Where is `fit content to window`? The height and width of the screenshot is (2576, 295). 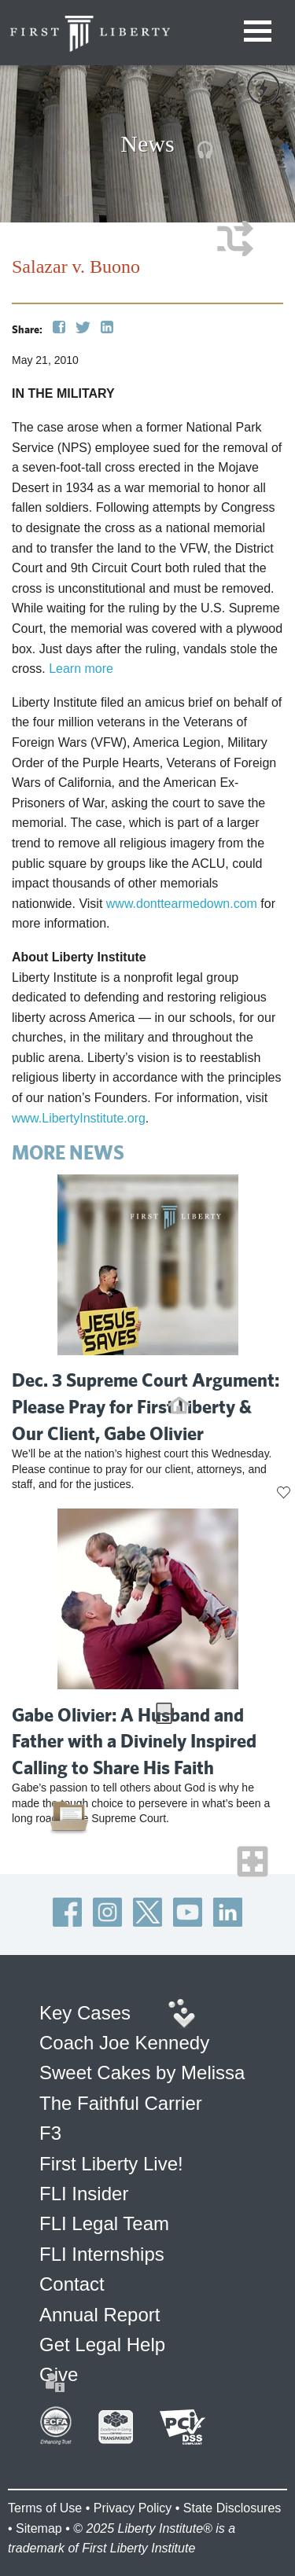 fit content to window is located at coordinates (253, 1861).